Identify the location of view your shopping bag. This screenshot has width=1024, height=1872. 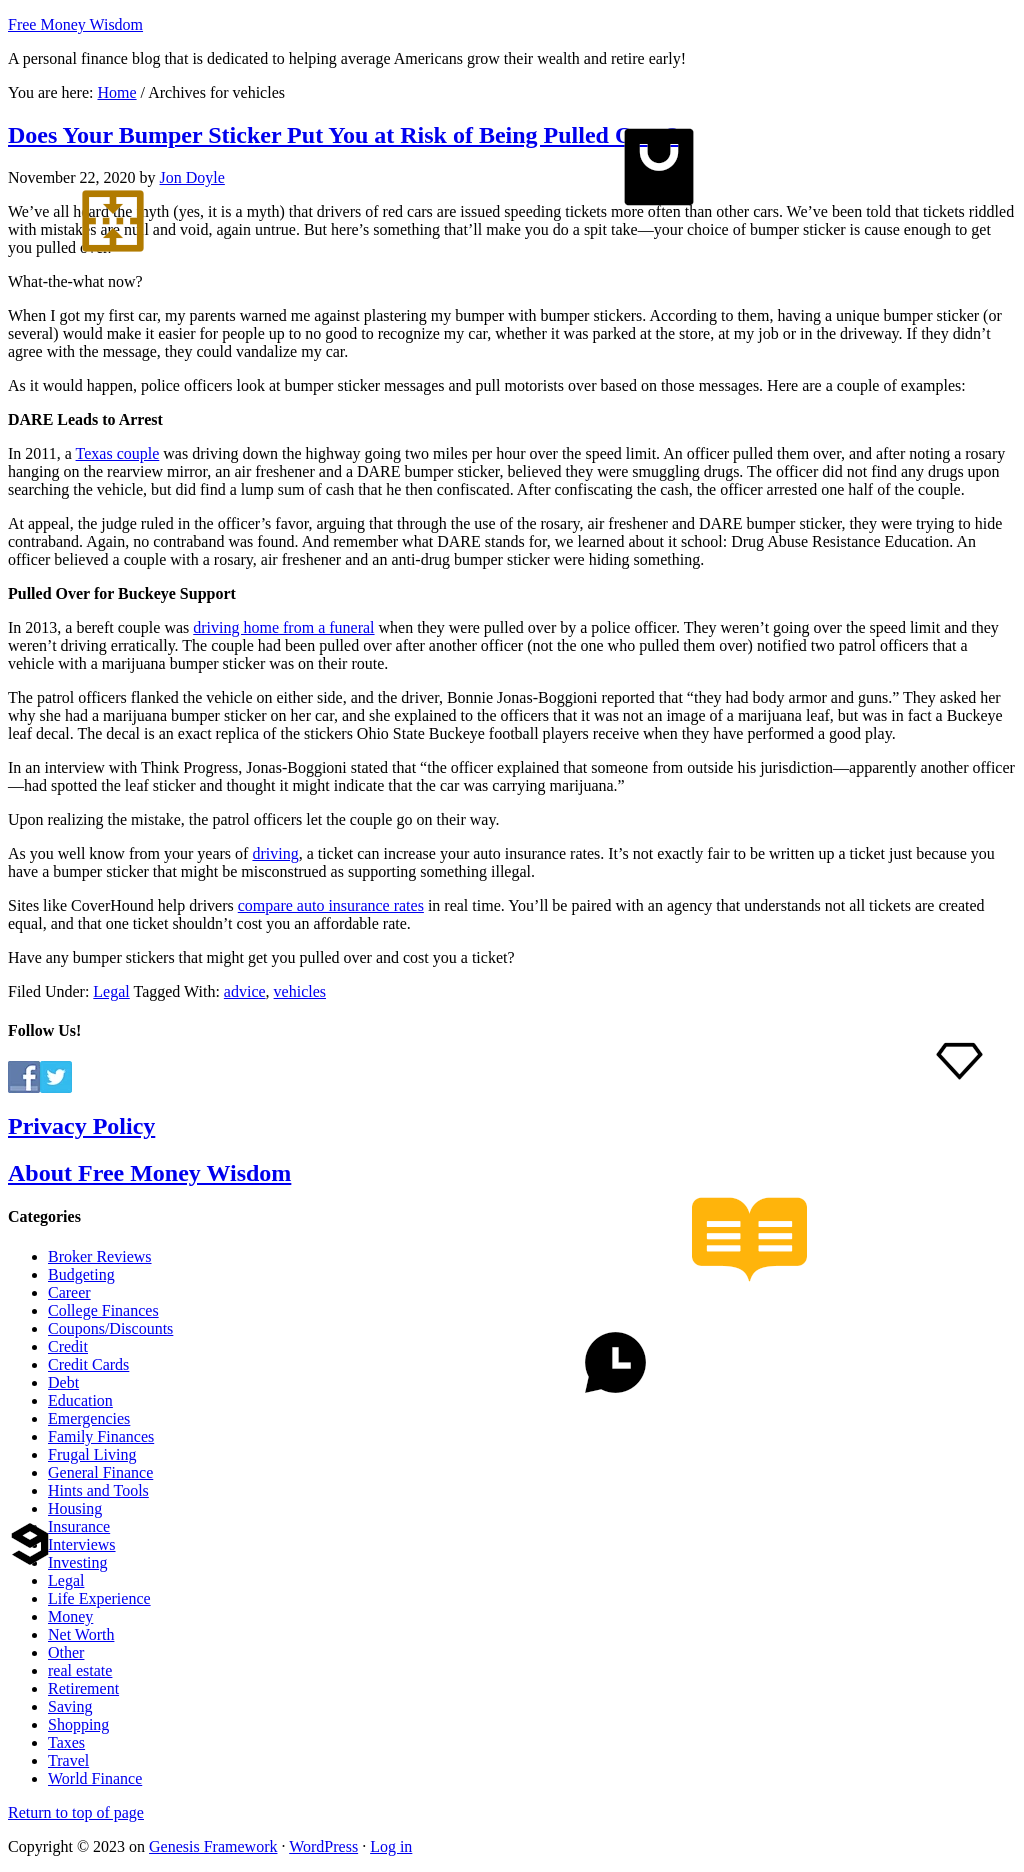
(659, 167).